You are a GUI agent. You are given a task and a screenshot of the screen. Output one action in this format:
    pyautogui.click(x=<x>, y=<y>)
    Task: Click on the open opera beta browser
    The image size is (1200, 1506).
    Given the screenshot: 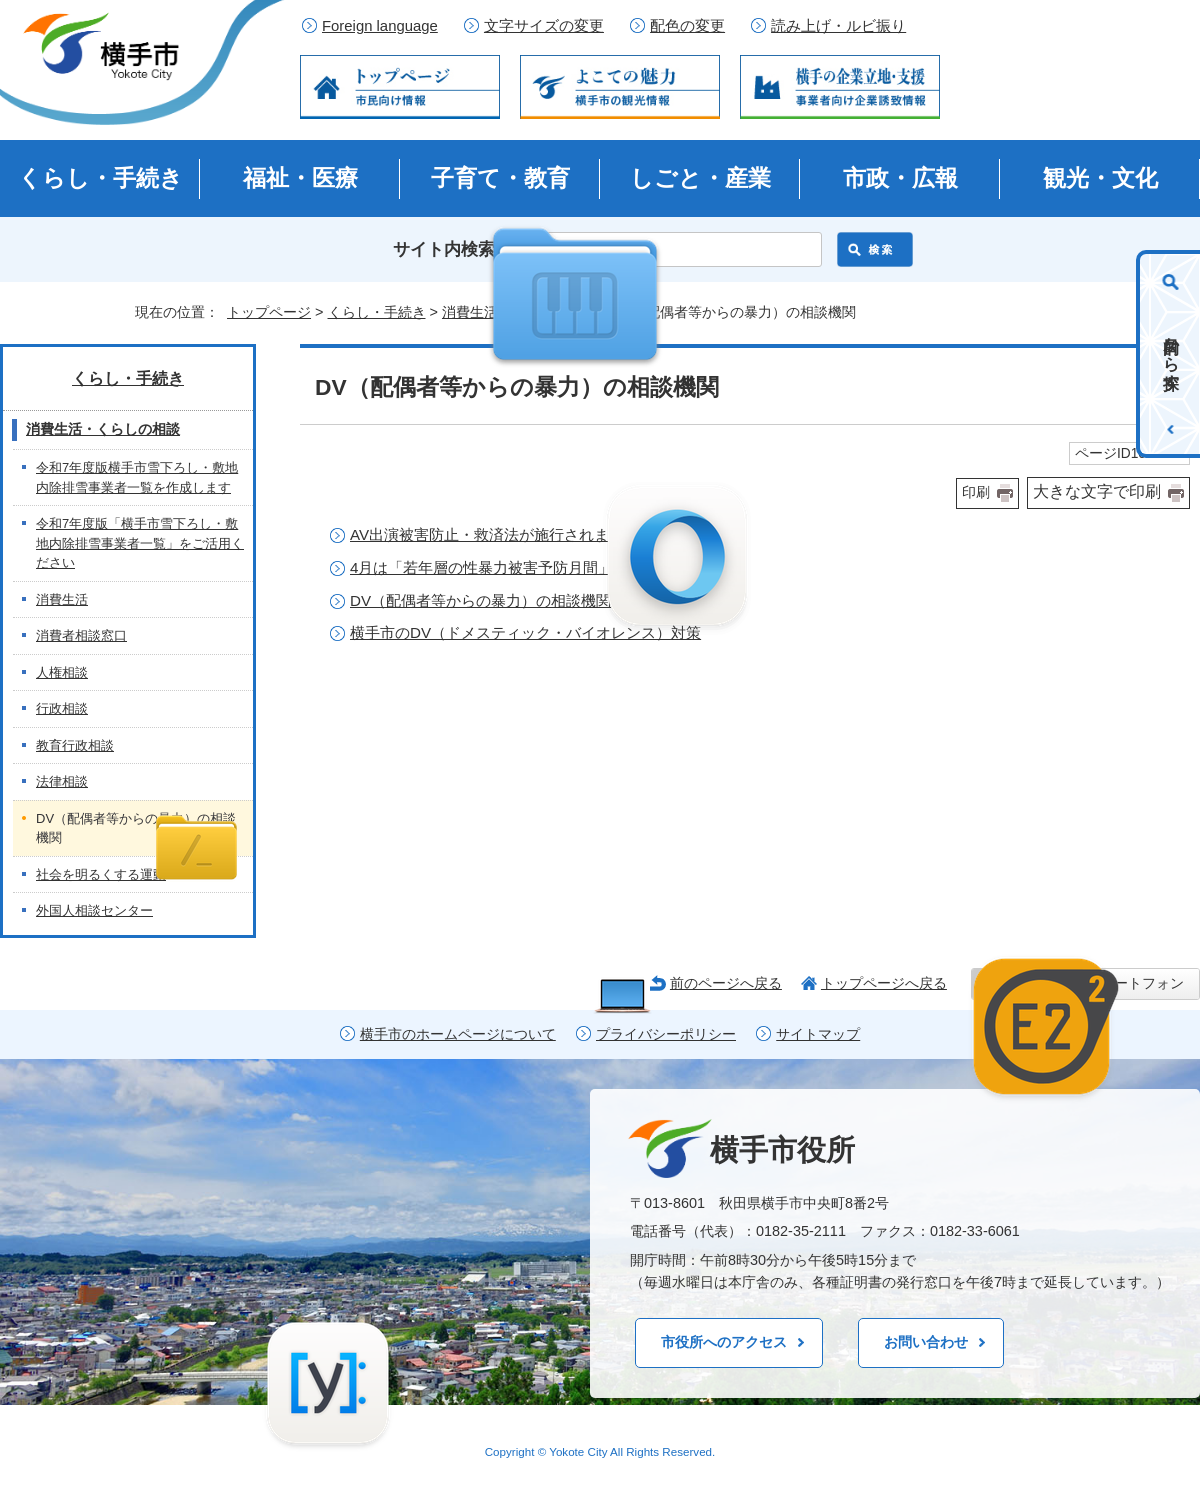 What is the action you would take?
    pyautogui.click(x=677, y=556)
    